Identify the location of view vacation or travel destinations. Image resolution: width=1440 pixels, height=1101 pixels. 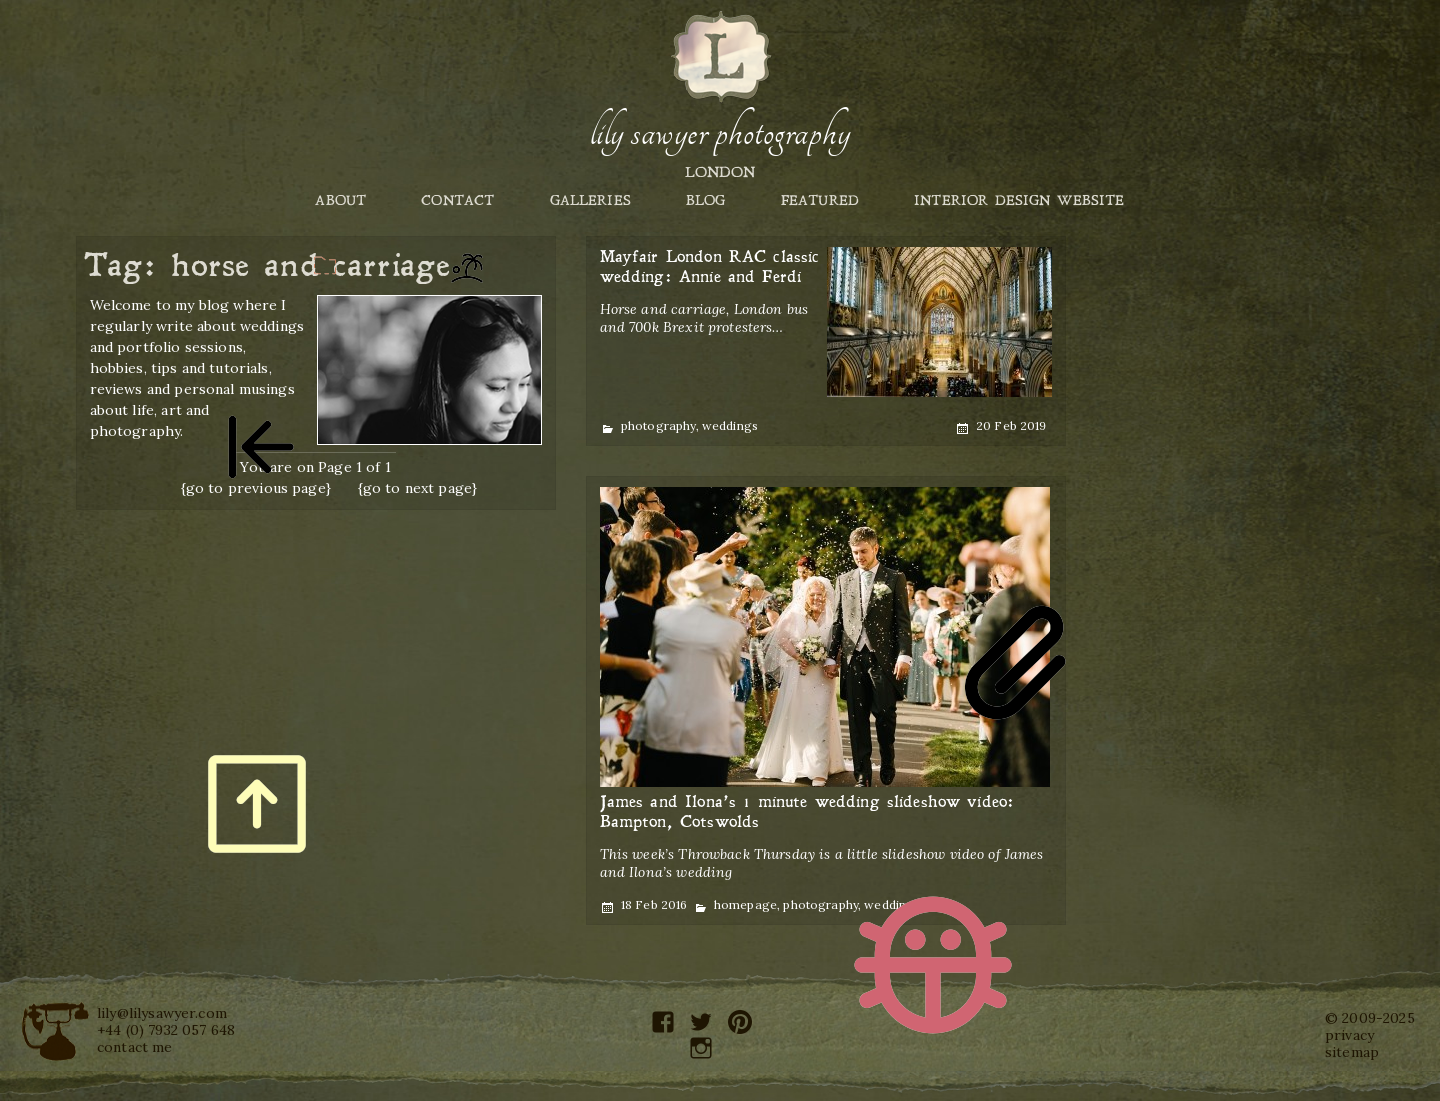
(467, 268).